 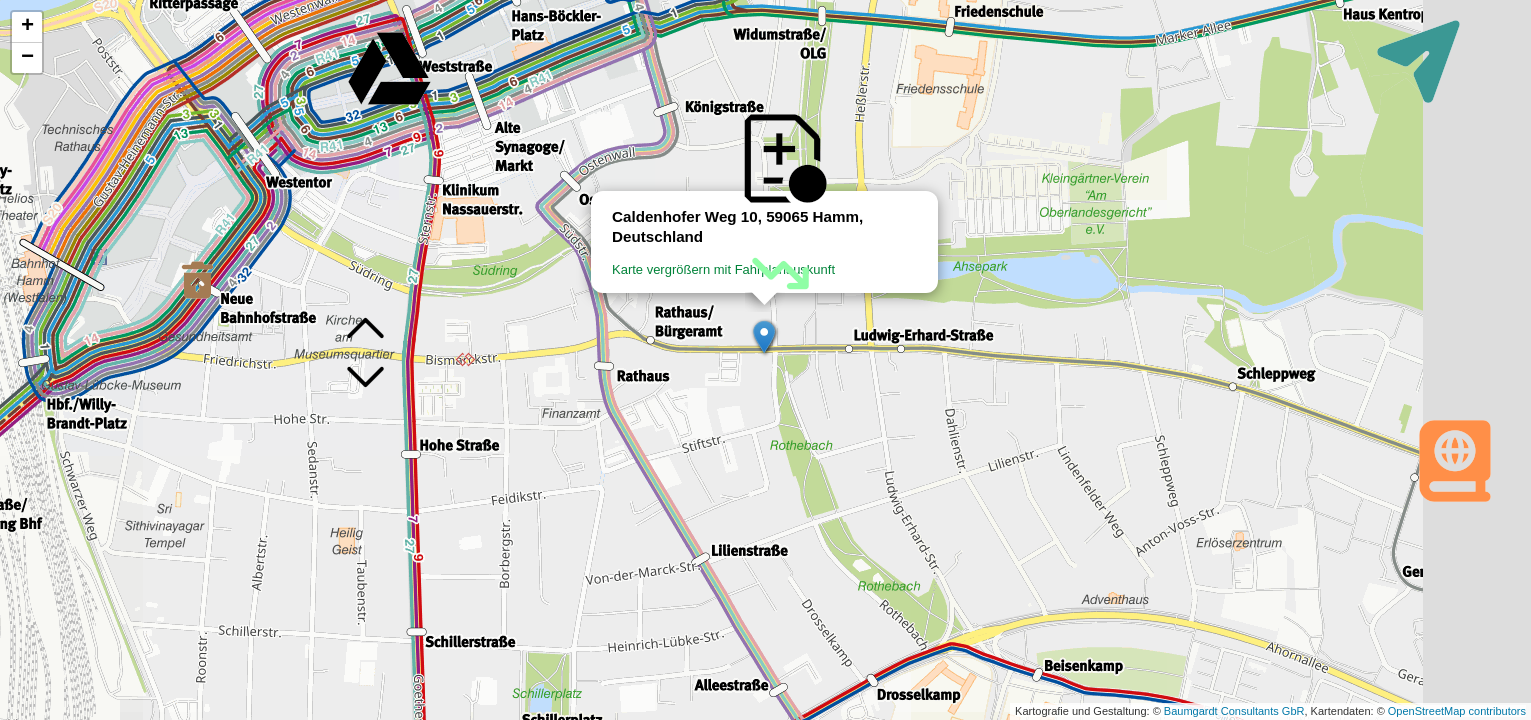 I want to click on send a message, so click(x=1417, y=62).